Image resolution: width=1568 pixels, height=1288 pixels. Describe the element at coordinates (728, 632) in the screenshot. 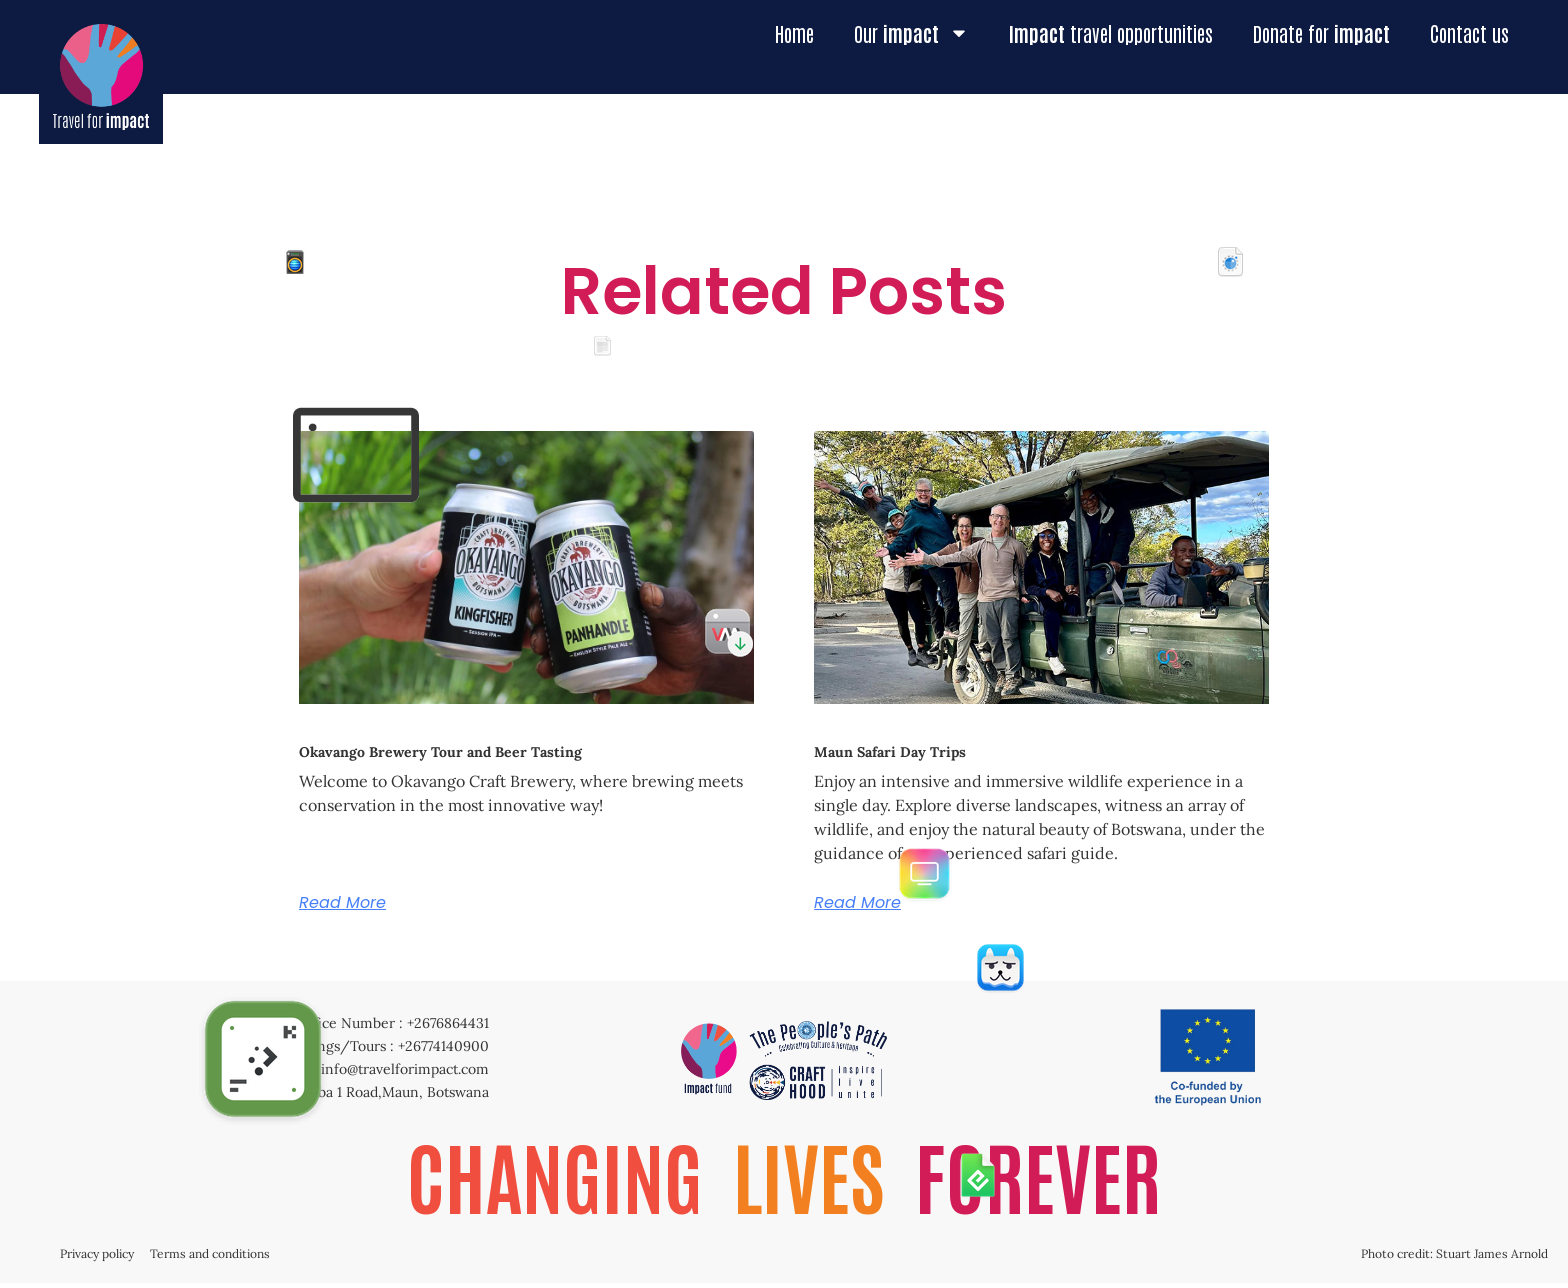

I see `install a new virtual machine` at that location.